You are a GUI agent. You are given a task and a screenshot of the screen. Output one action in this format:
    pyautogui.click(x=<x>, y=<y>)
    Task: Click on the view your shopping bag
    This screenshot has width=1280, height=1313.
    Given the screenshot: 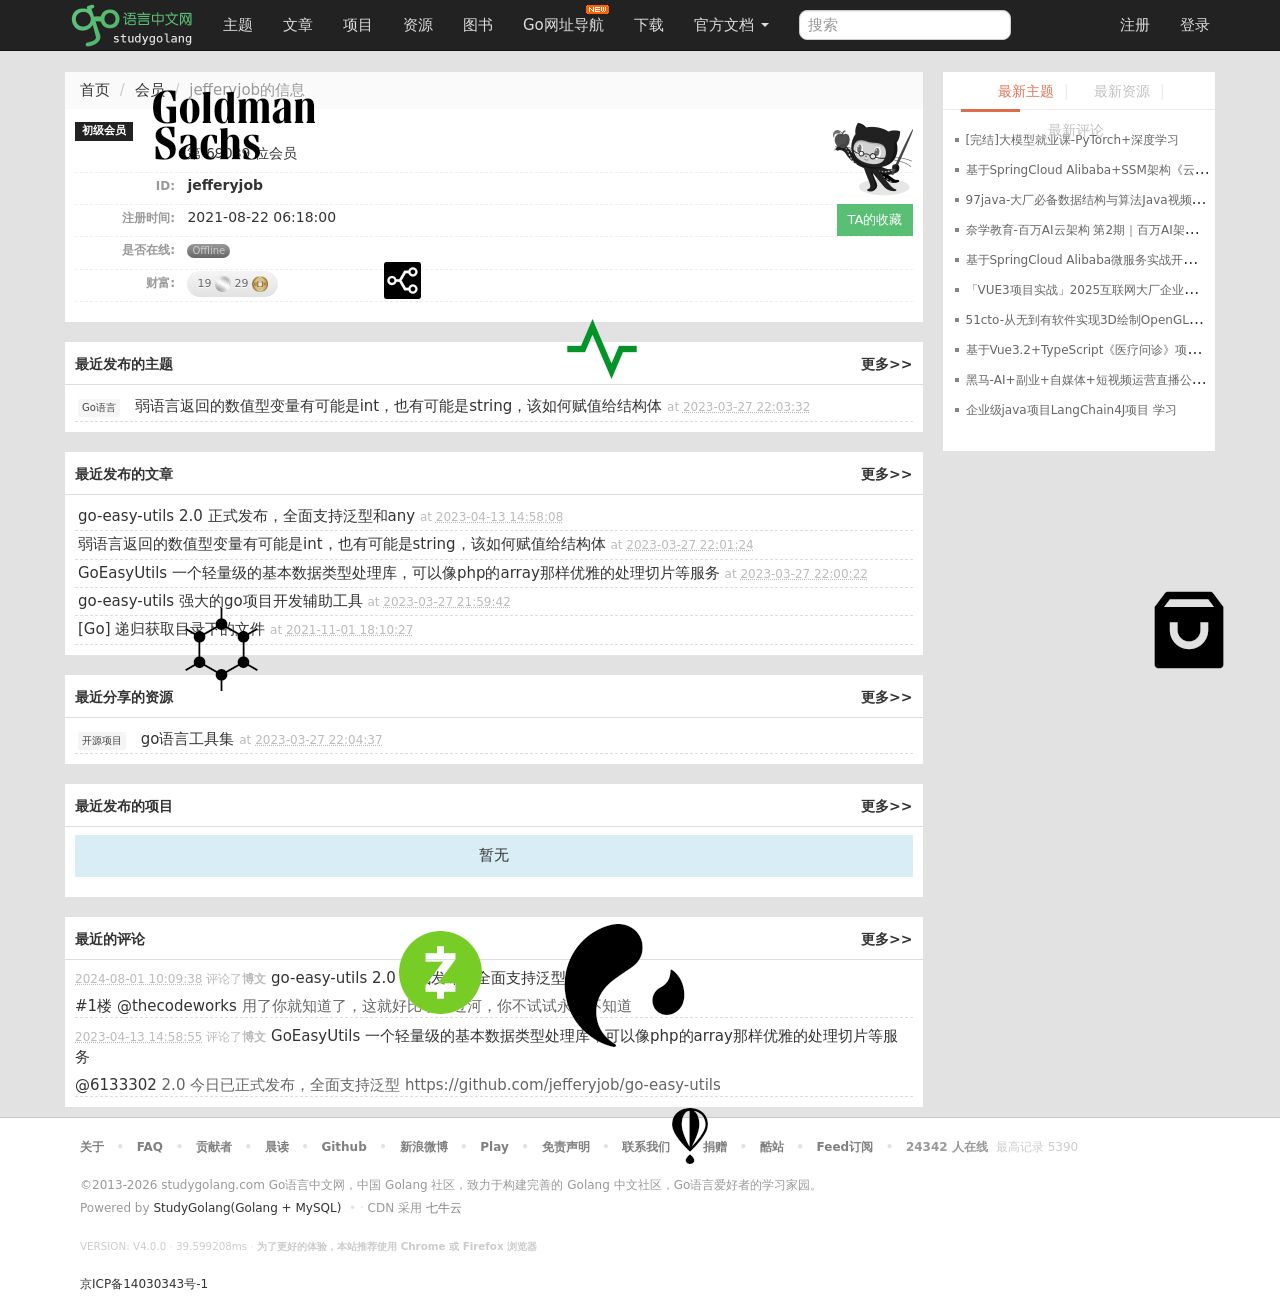 What is the action you would take?
    pyautogui.click(x=1189, y=630)
    